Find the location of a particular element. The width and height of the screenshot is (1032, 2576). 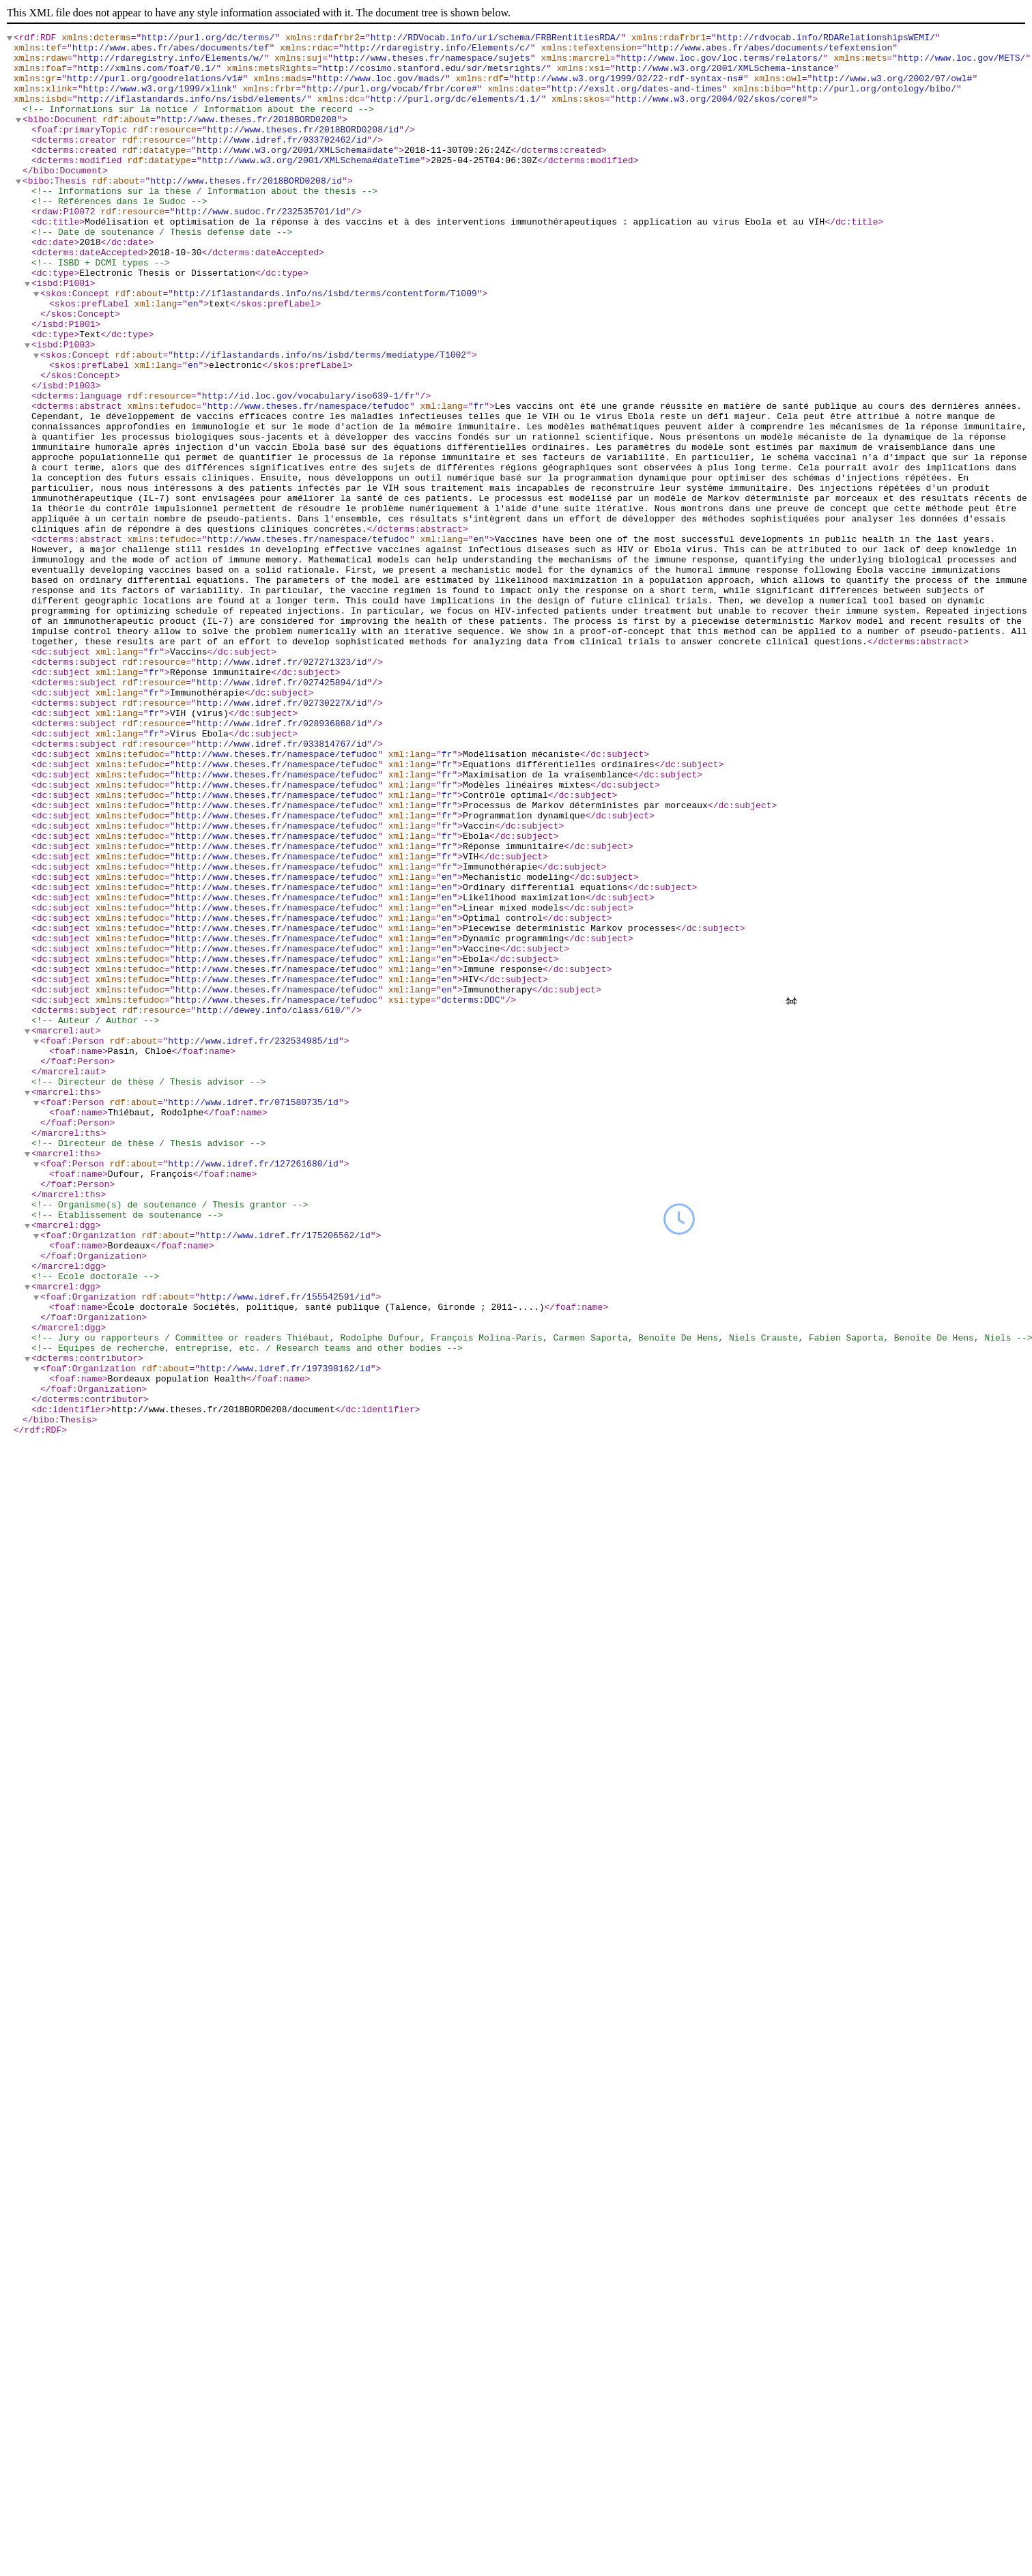

view time or timestamp information is located at coordinates (679, 1219).